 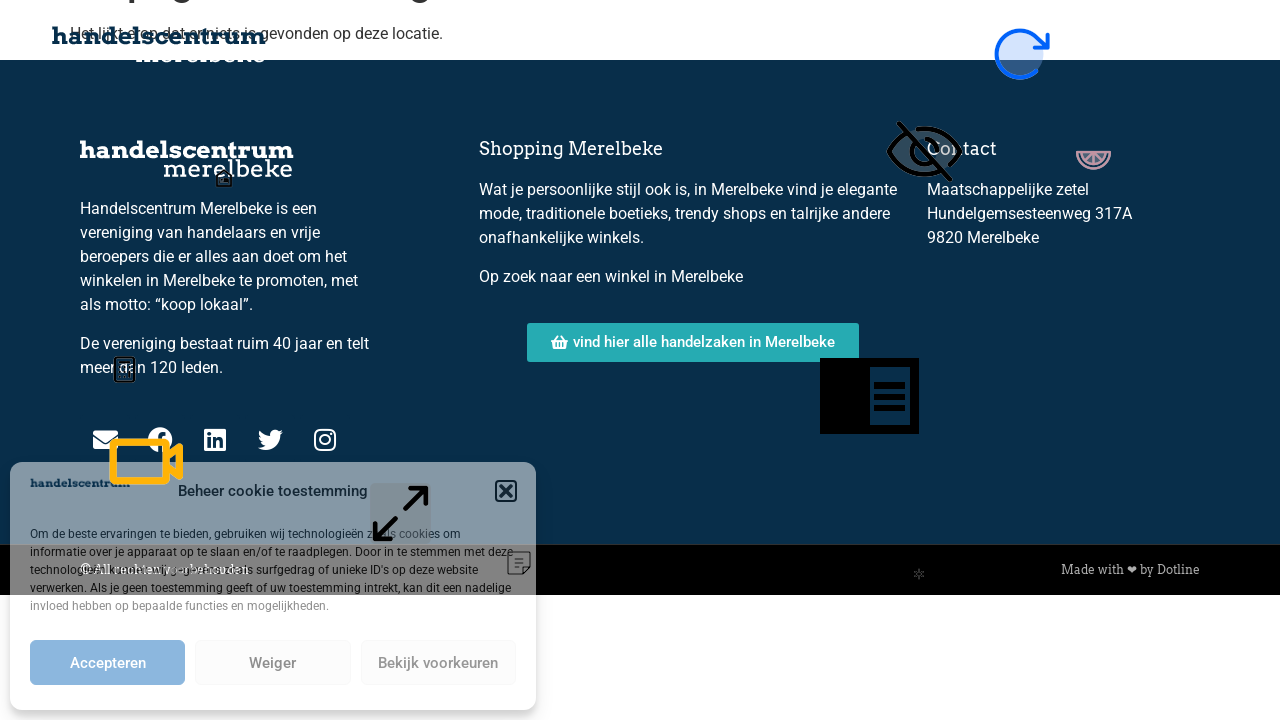 What do you see at coordinates (869, 393) in the screenshot?
I see `switch to reader mode for distraction-free reading` at bounding box center [869, 393].